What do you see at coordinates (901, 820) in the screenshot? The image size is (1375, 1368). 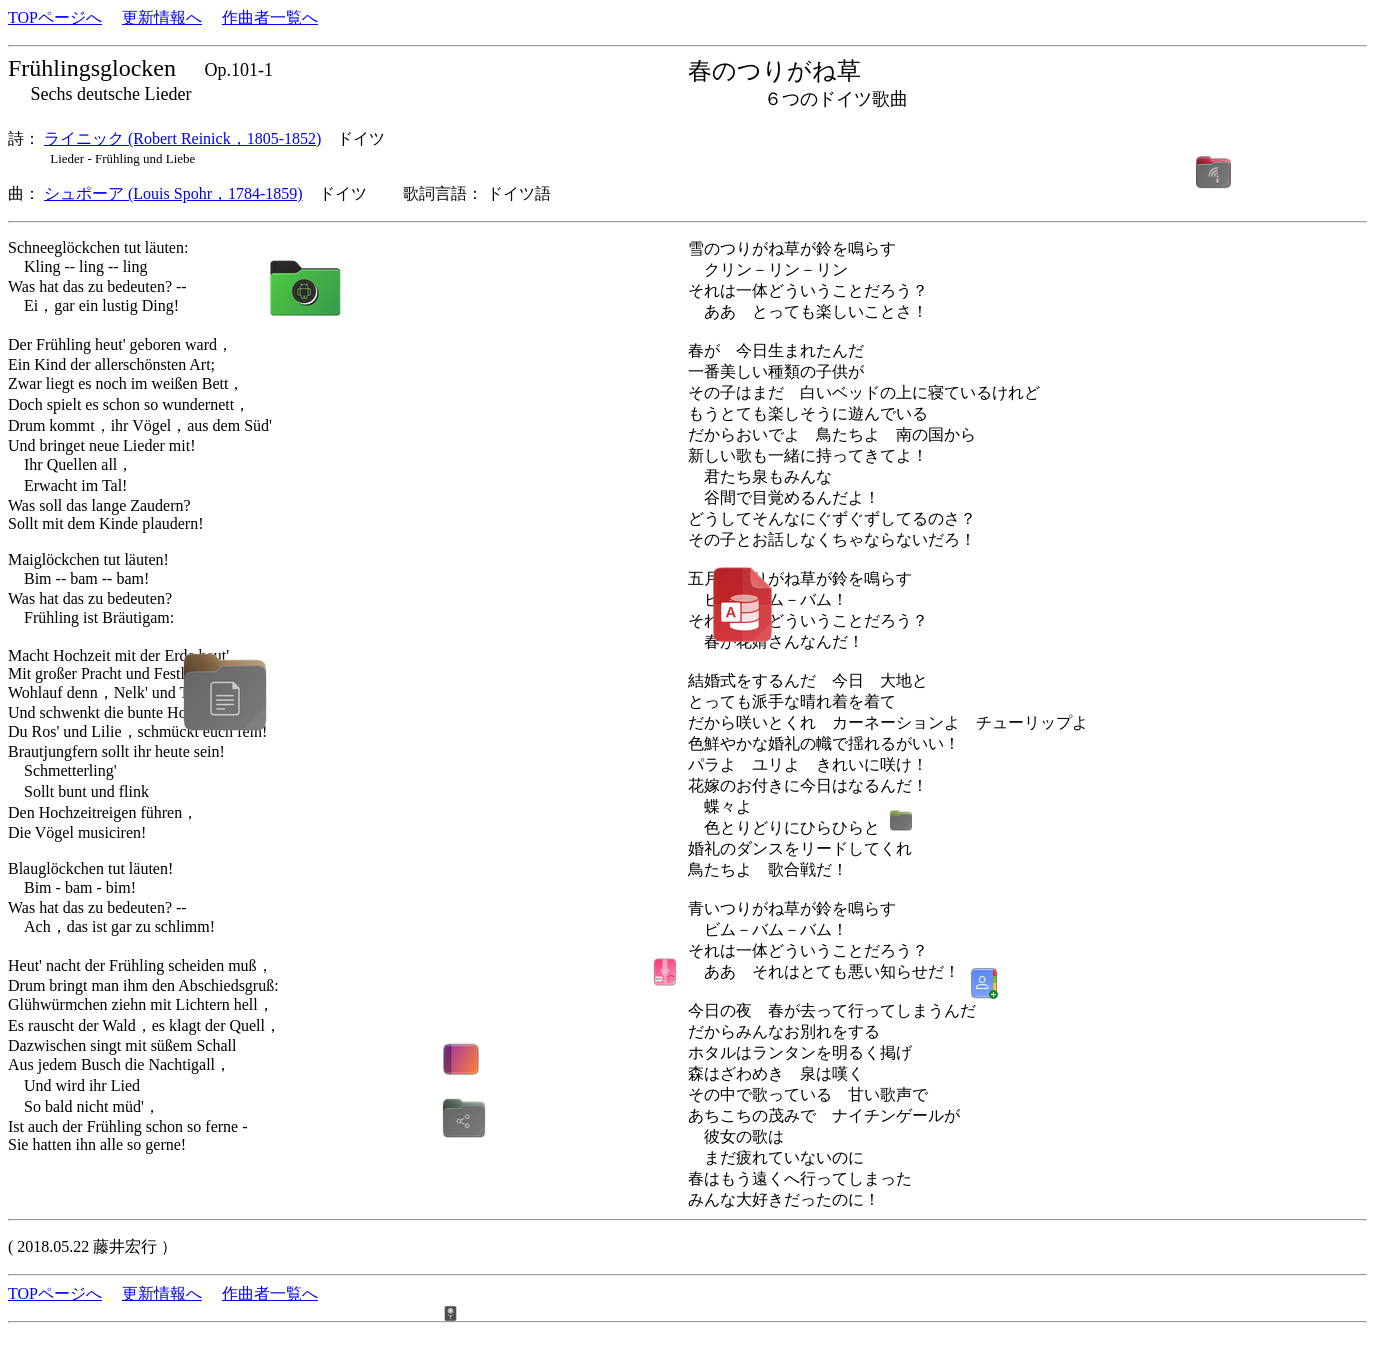 I see `open file folder` at bounding box center [901, 820].